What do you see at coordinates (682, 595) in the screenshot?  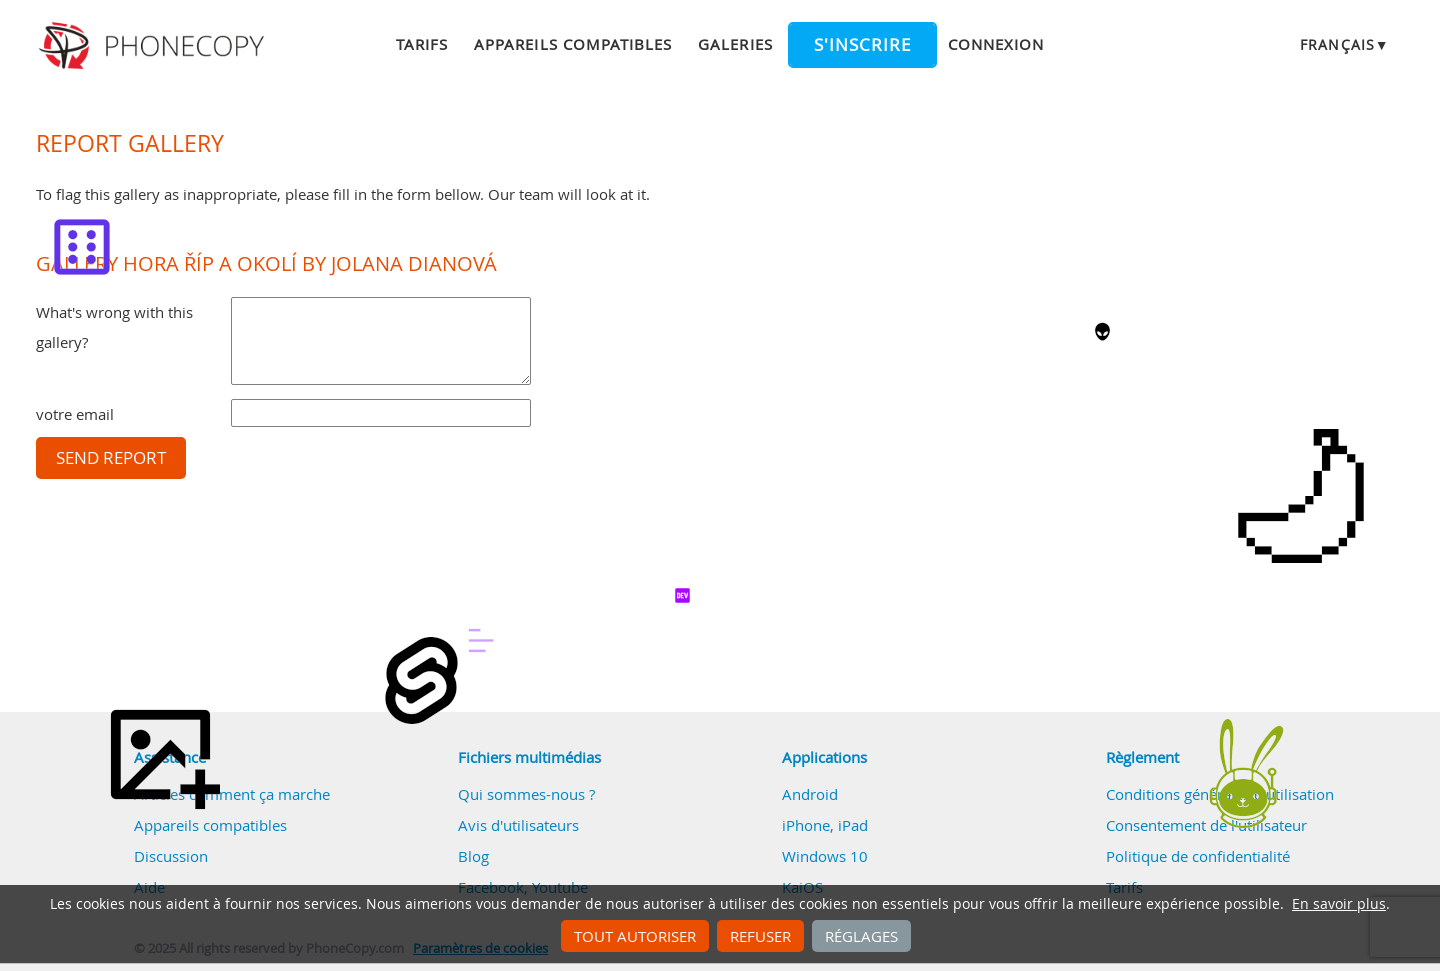 I see `dev.to community platform logo` at bounding box center [682, 595].